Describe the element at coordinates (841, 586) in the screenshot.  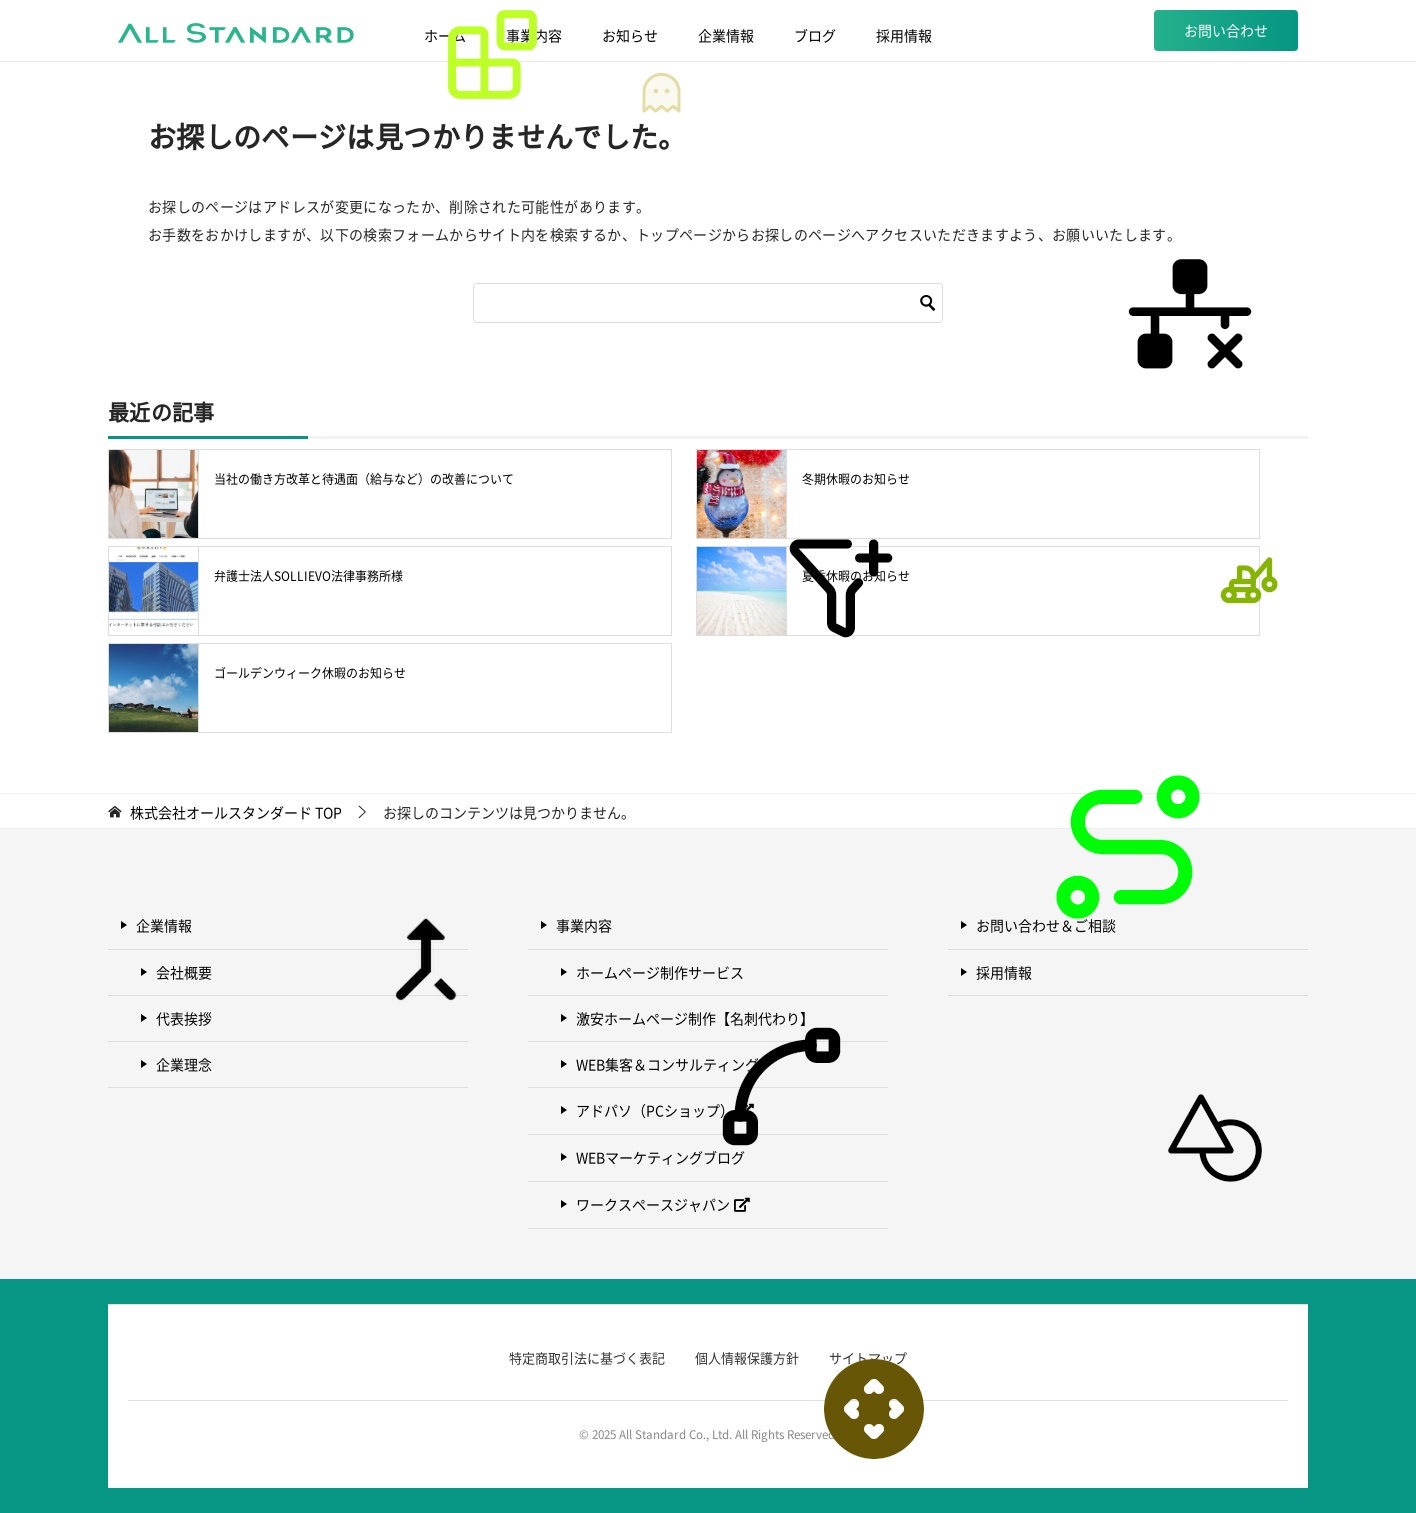
I see `add a new filter` at that location.